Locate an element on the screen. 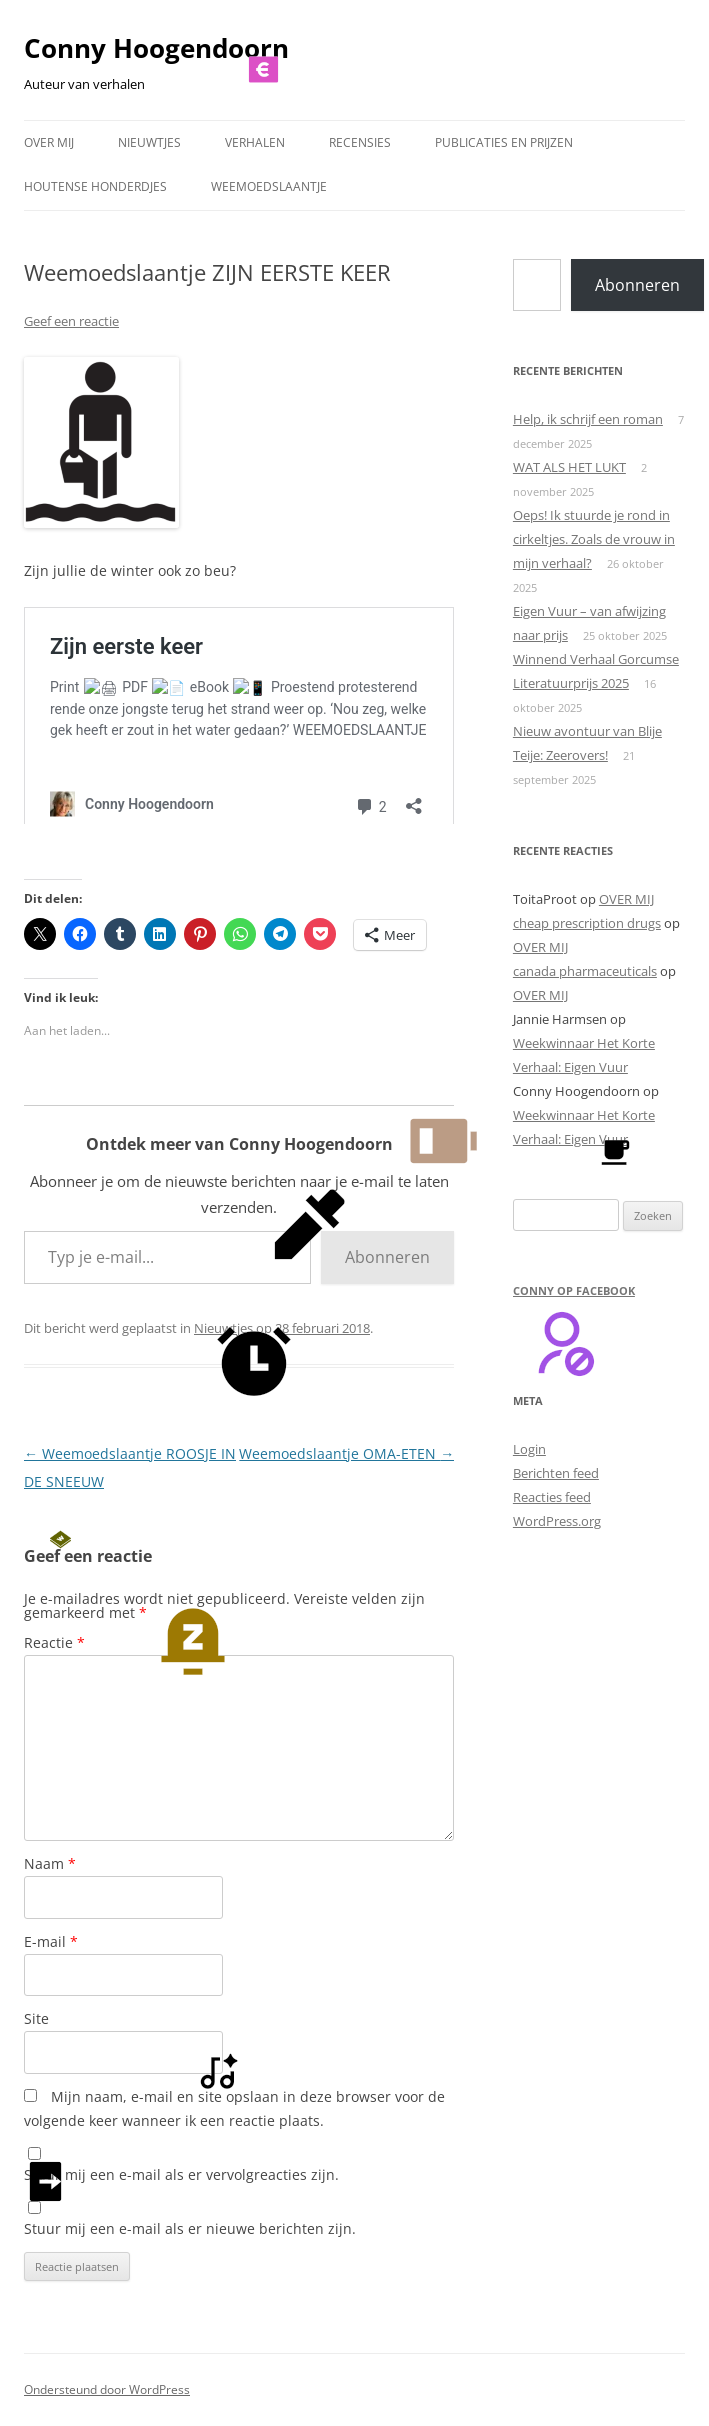 This screenshot has width=709, height=2426. indicates euro currency or payment option is located at coordinates (263, 69).